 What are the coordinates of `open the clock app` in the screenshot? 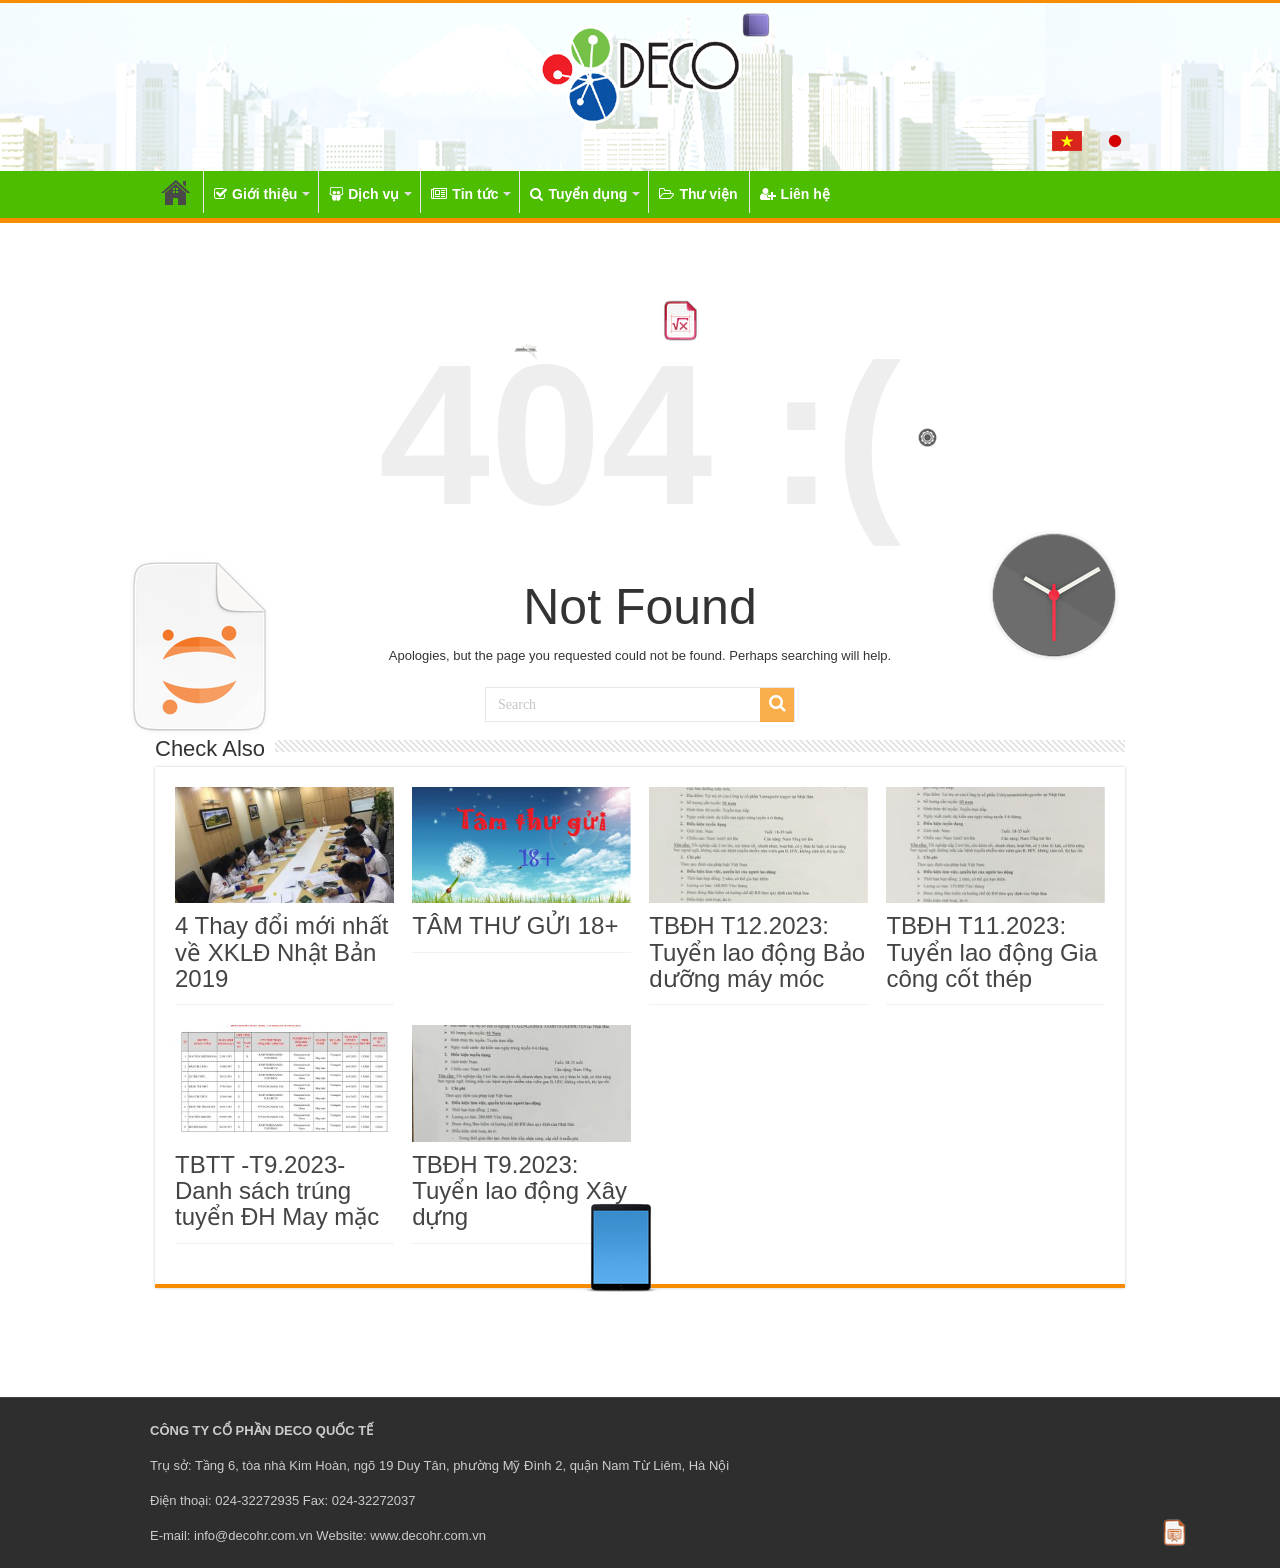 It's located at (1054, 595).